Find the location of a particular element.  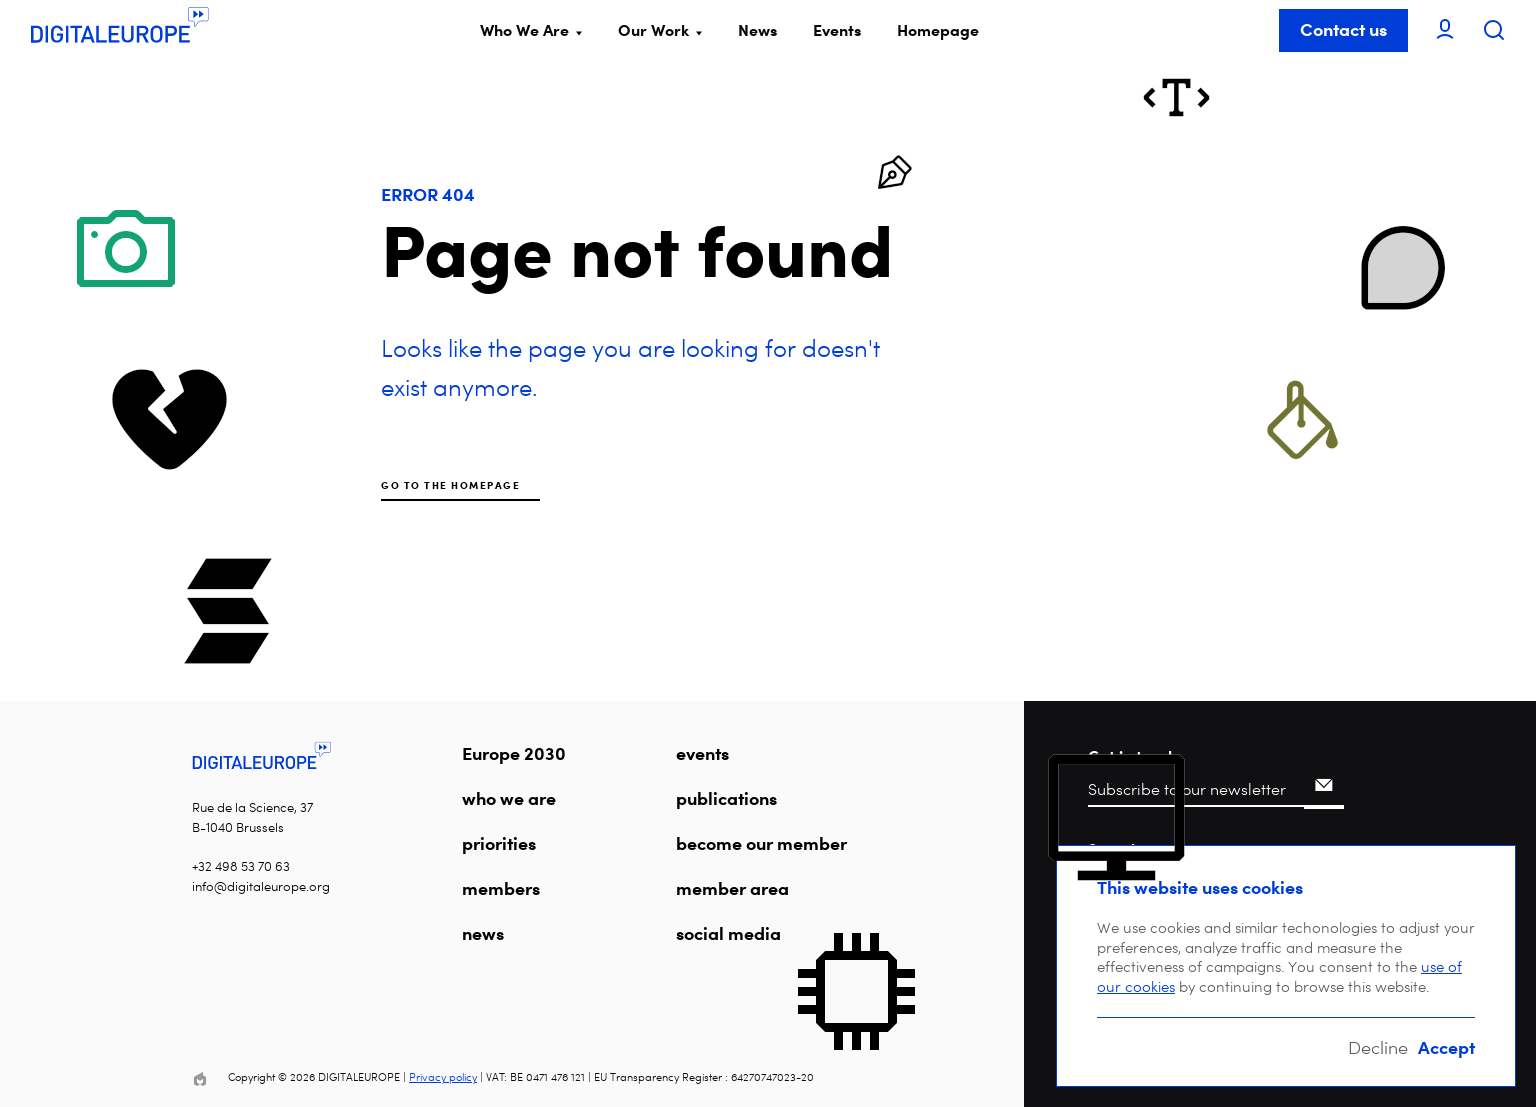

unlike or remove from favorites is located at coordinates (169, 419).